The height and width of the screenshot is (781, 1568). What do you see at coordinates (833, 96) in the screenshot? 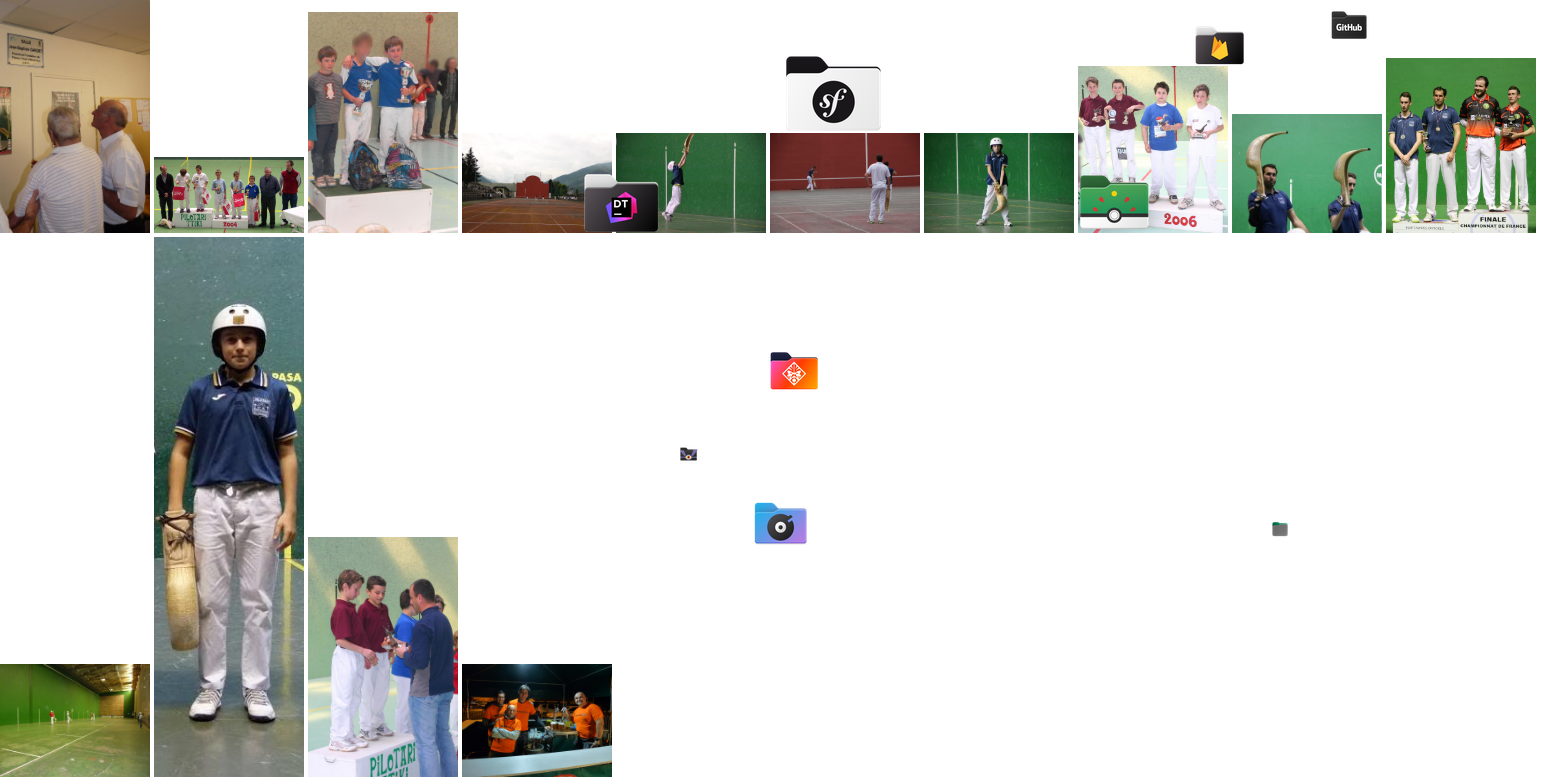
I see `open symfony project folder` at bounding box center [833, 96].